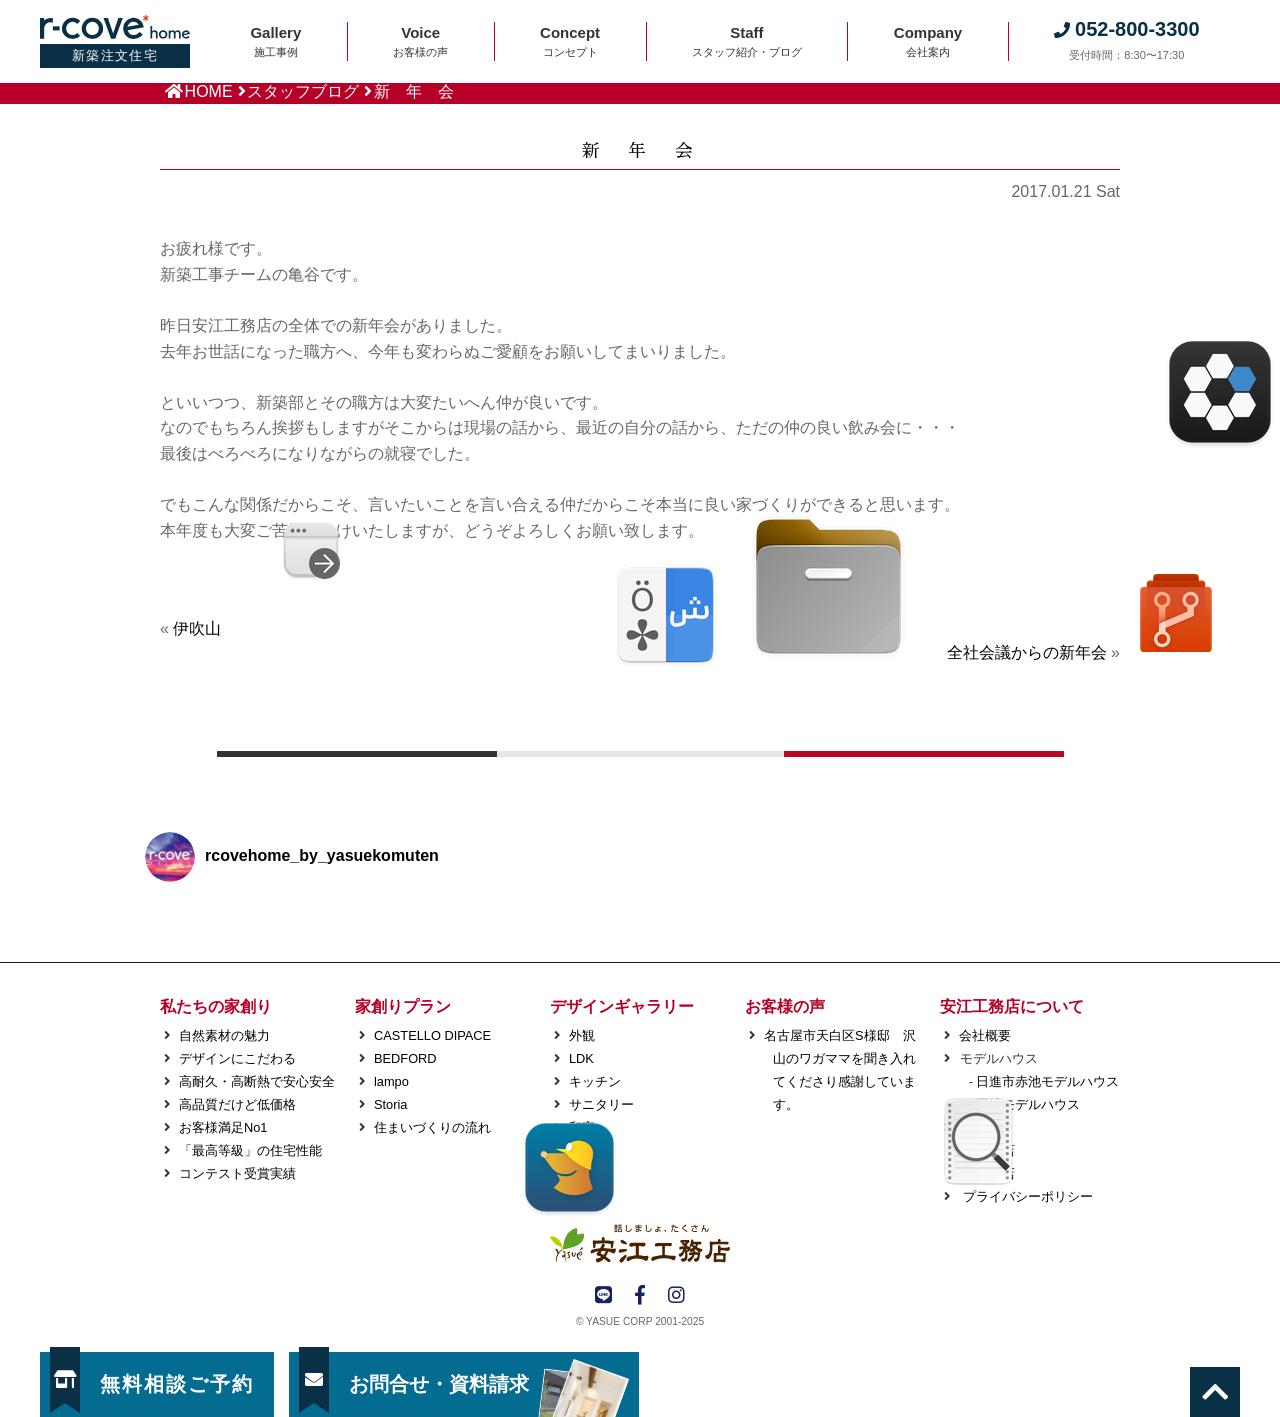 The width and height of the screenshot is (1280, 1417). Describe the element at coordinates (311, 550) in the screenshot. I see `run or execute the current application` at that location.